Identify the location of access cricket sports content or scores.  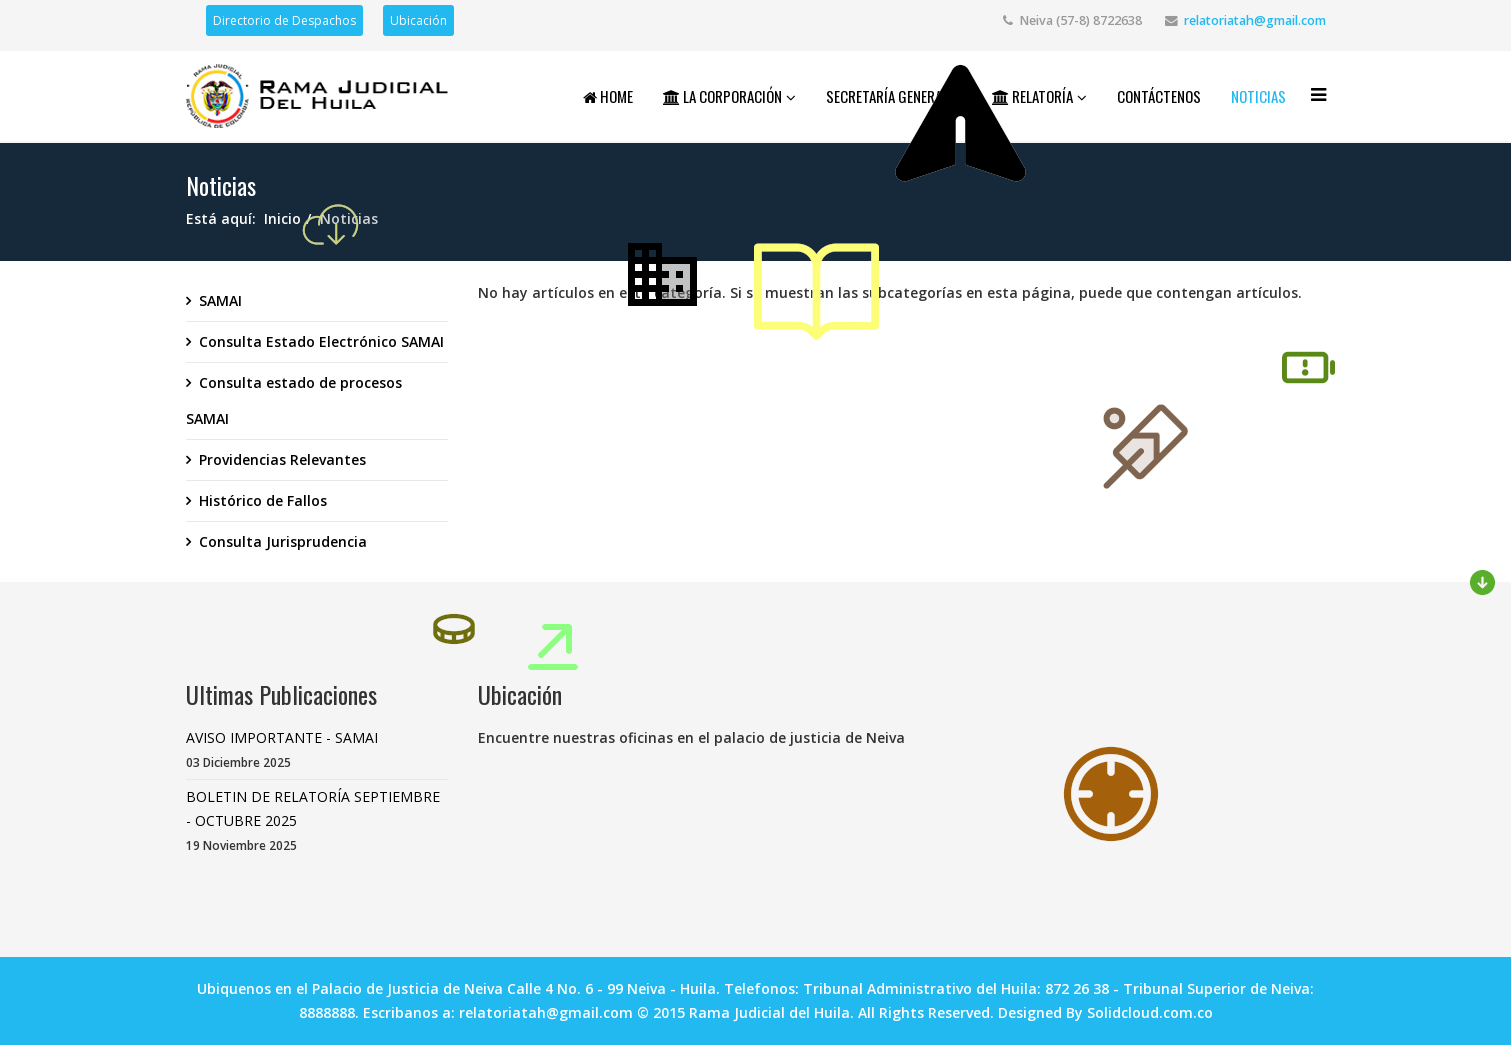
(1141, 445).